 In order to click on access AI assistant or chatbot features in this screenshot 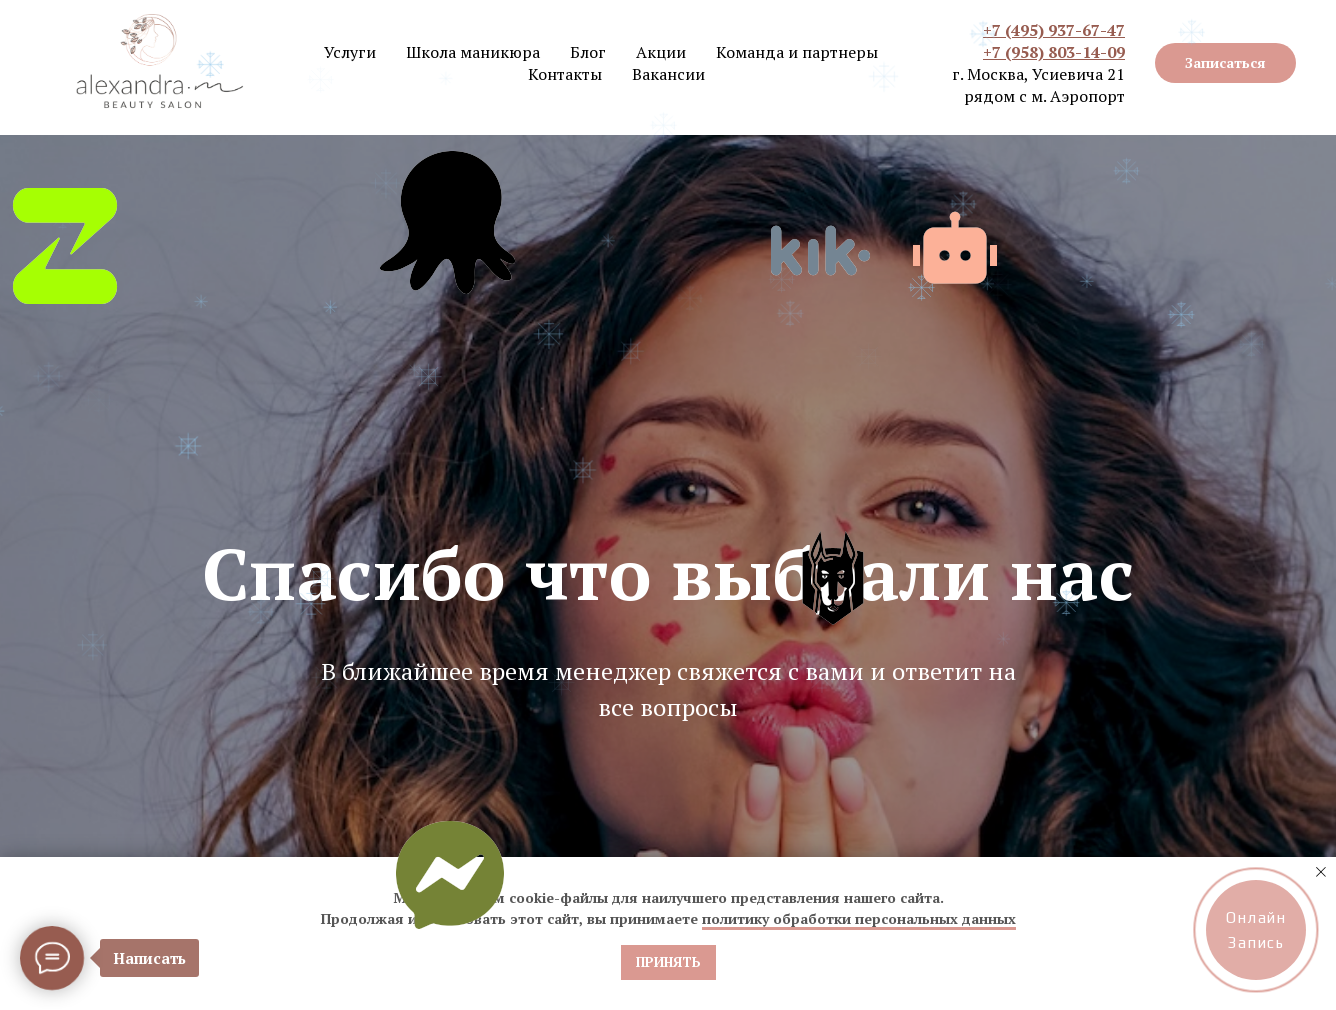, I will do `click(955, 252)`.